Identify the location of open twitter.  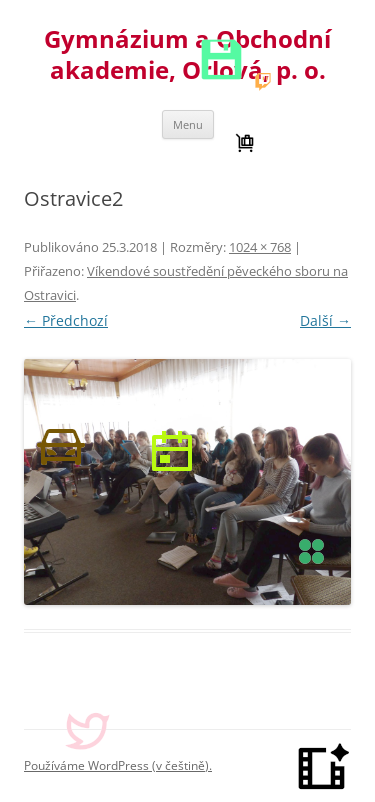
(88, 731).